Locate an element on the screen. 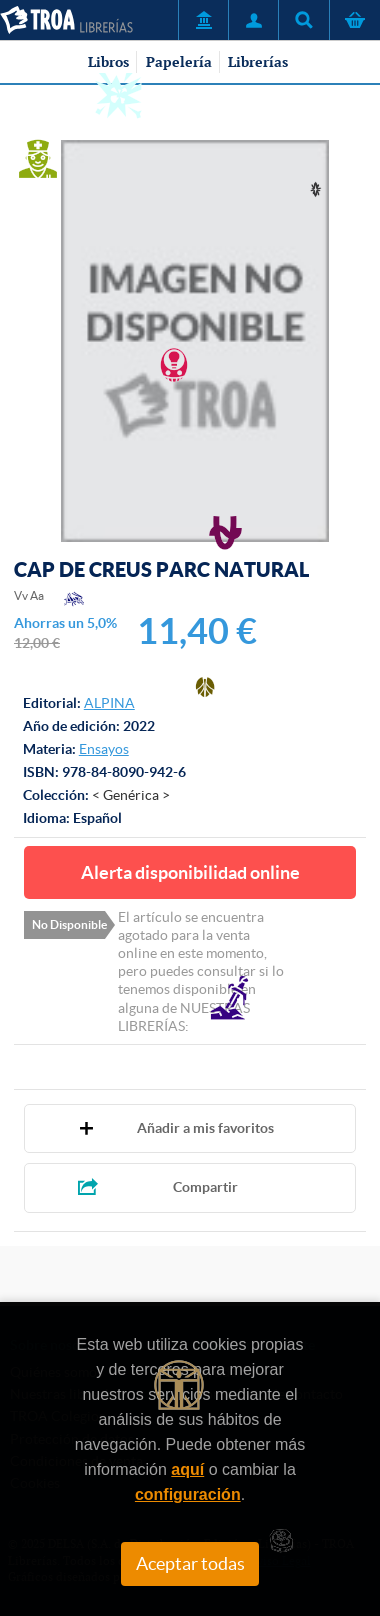  represents the ophiuchus zodiac sign is located at coordinates (225, 532).